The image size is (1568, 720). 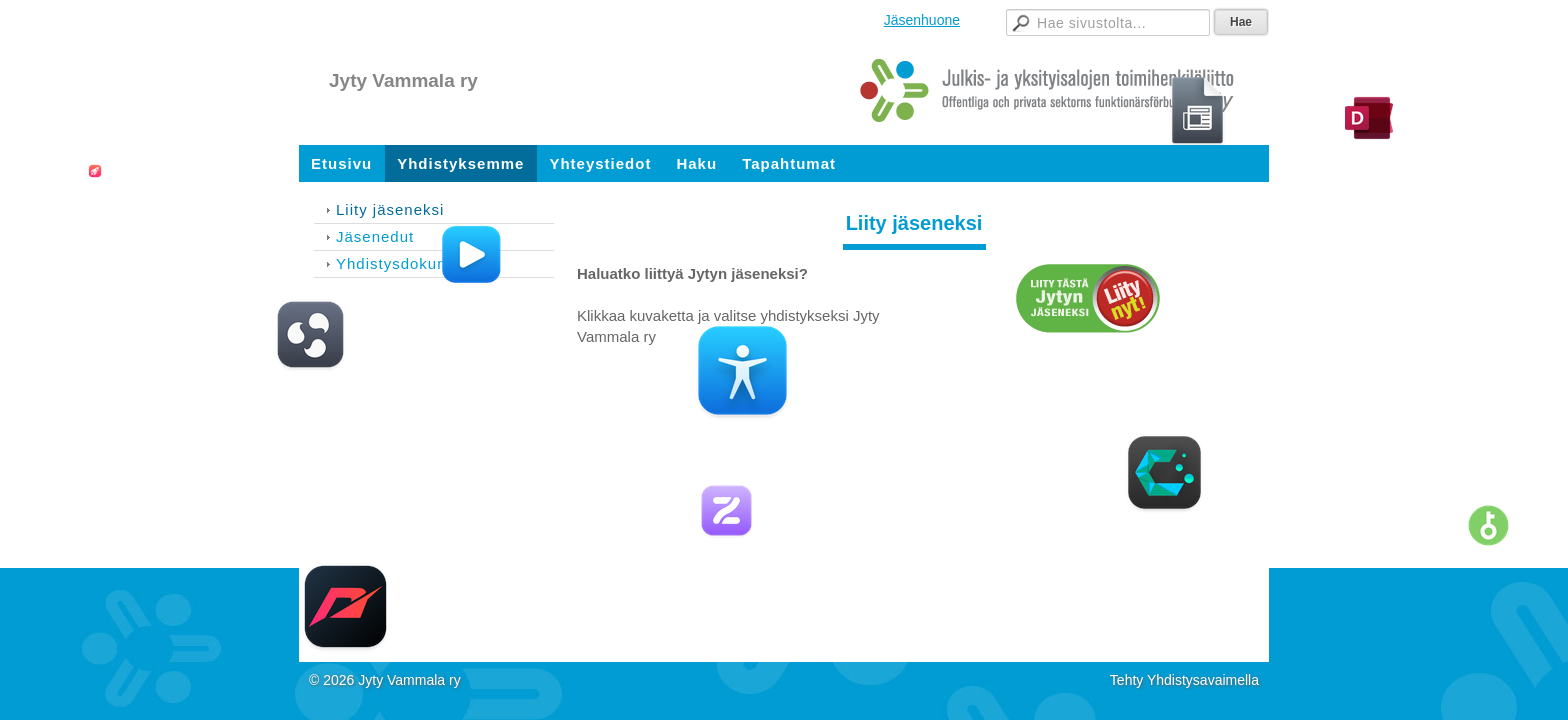 What do you see at coordinates (1197, 111) in the screenshot?
I see `news message or newsletter file type` at bounding box center [1197, 111].